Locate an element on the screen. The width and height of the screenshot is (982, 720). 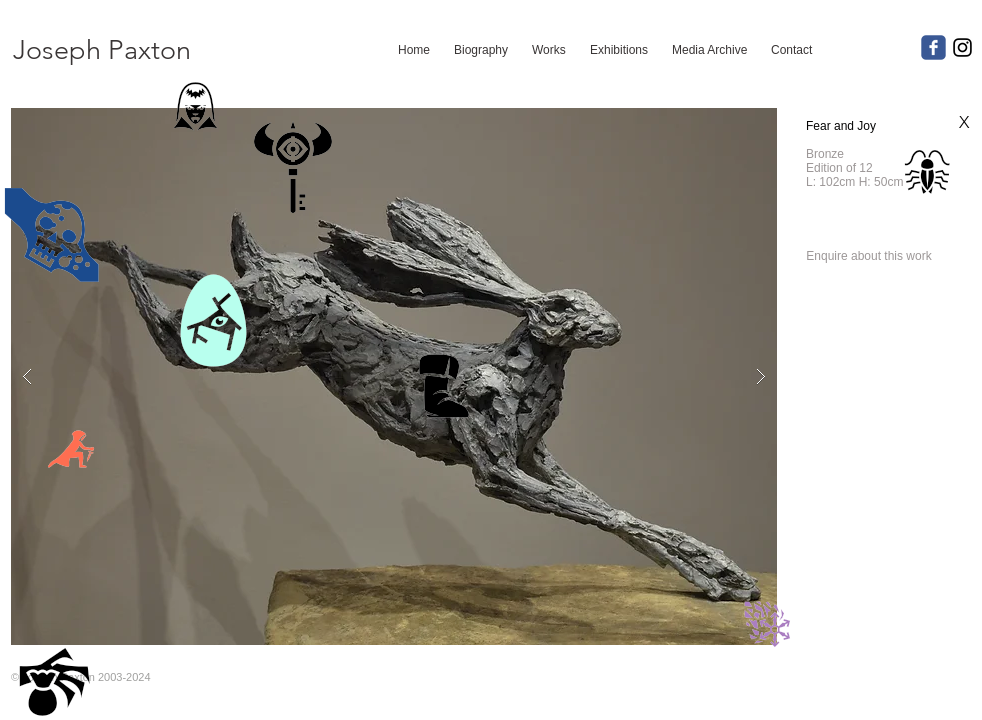
equip footwear to your character is located at coordinates (440, 386).